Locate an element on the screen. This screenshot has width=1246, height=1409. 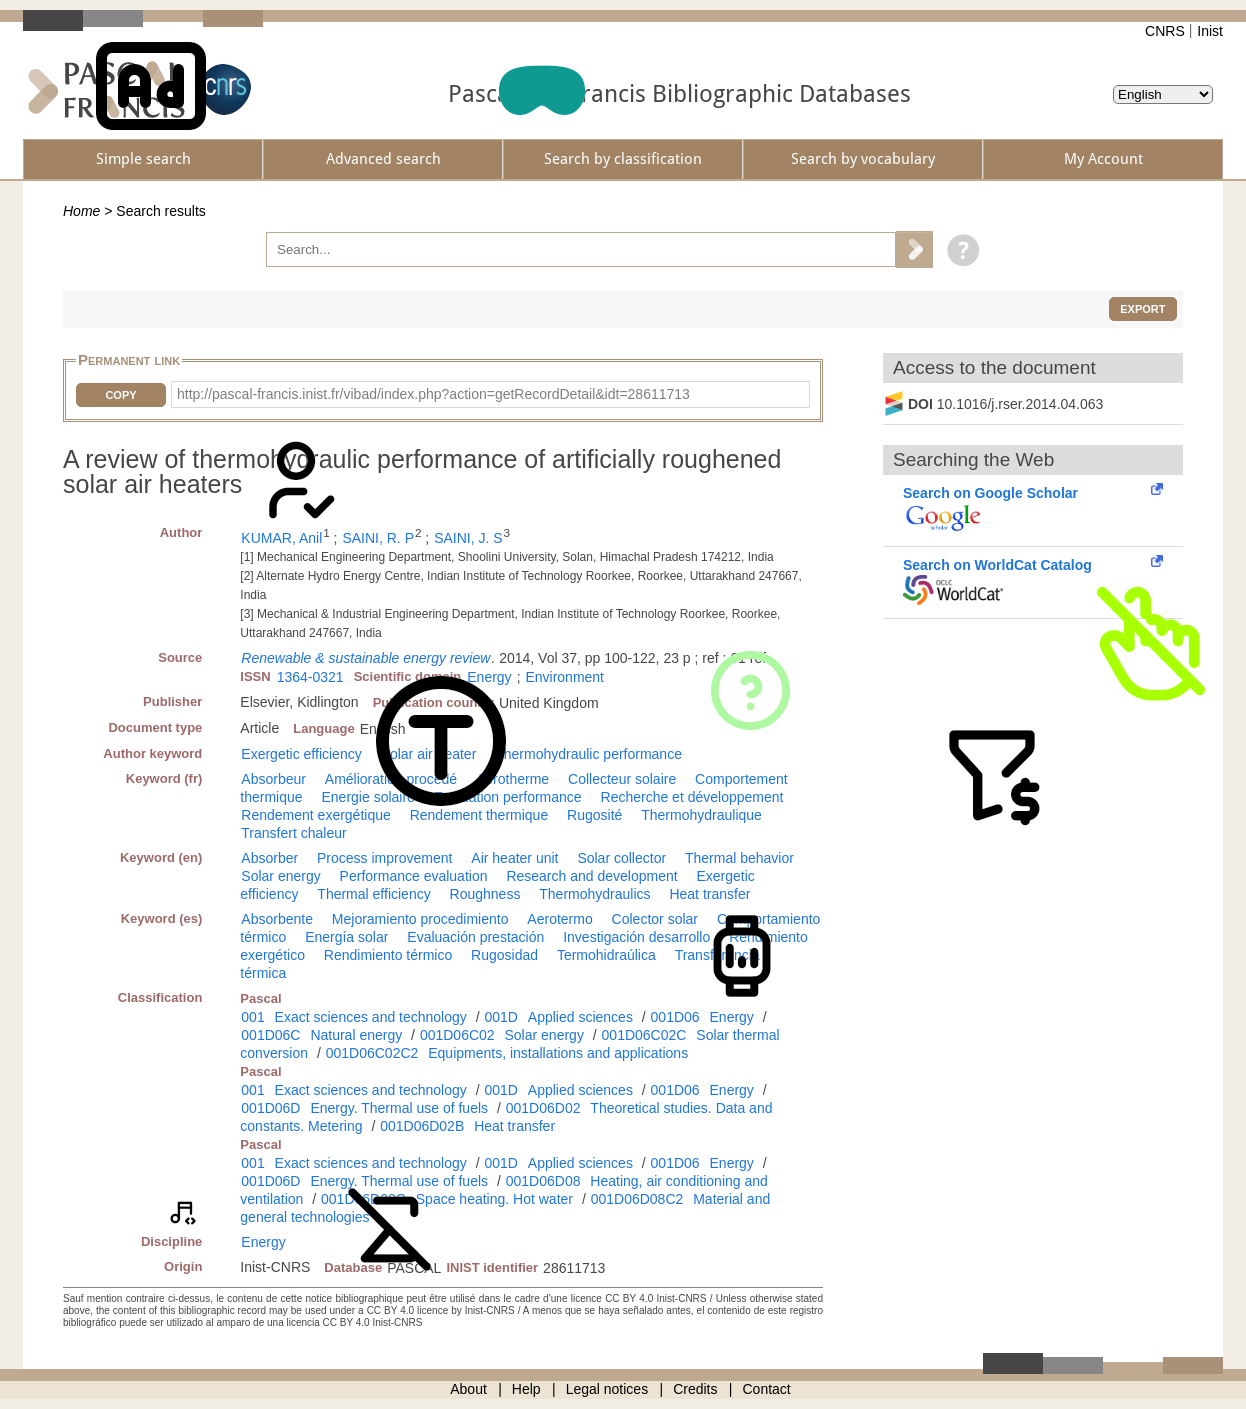
visit thingiverse for 3D printable models is located at coordinates (441, 741).